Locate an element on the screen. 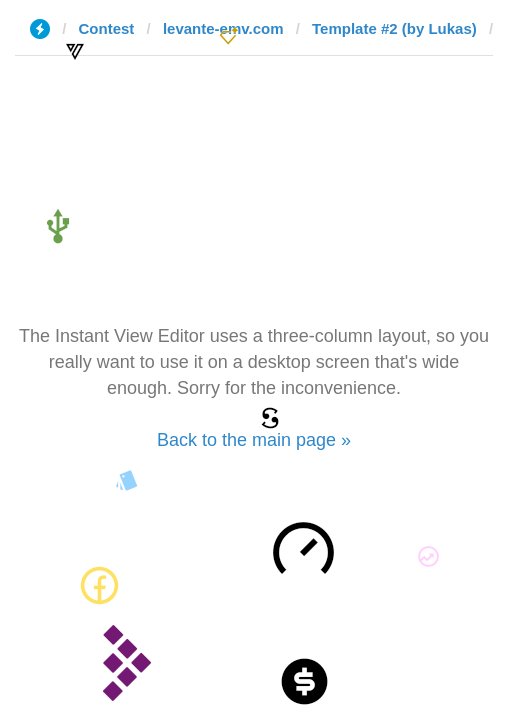 This screenshot has height=720, width=508. view account balance or financial summary is located at coordinates (304, 681).